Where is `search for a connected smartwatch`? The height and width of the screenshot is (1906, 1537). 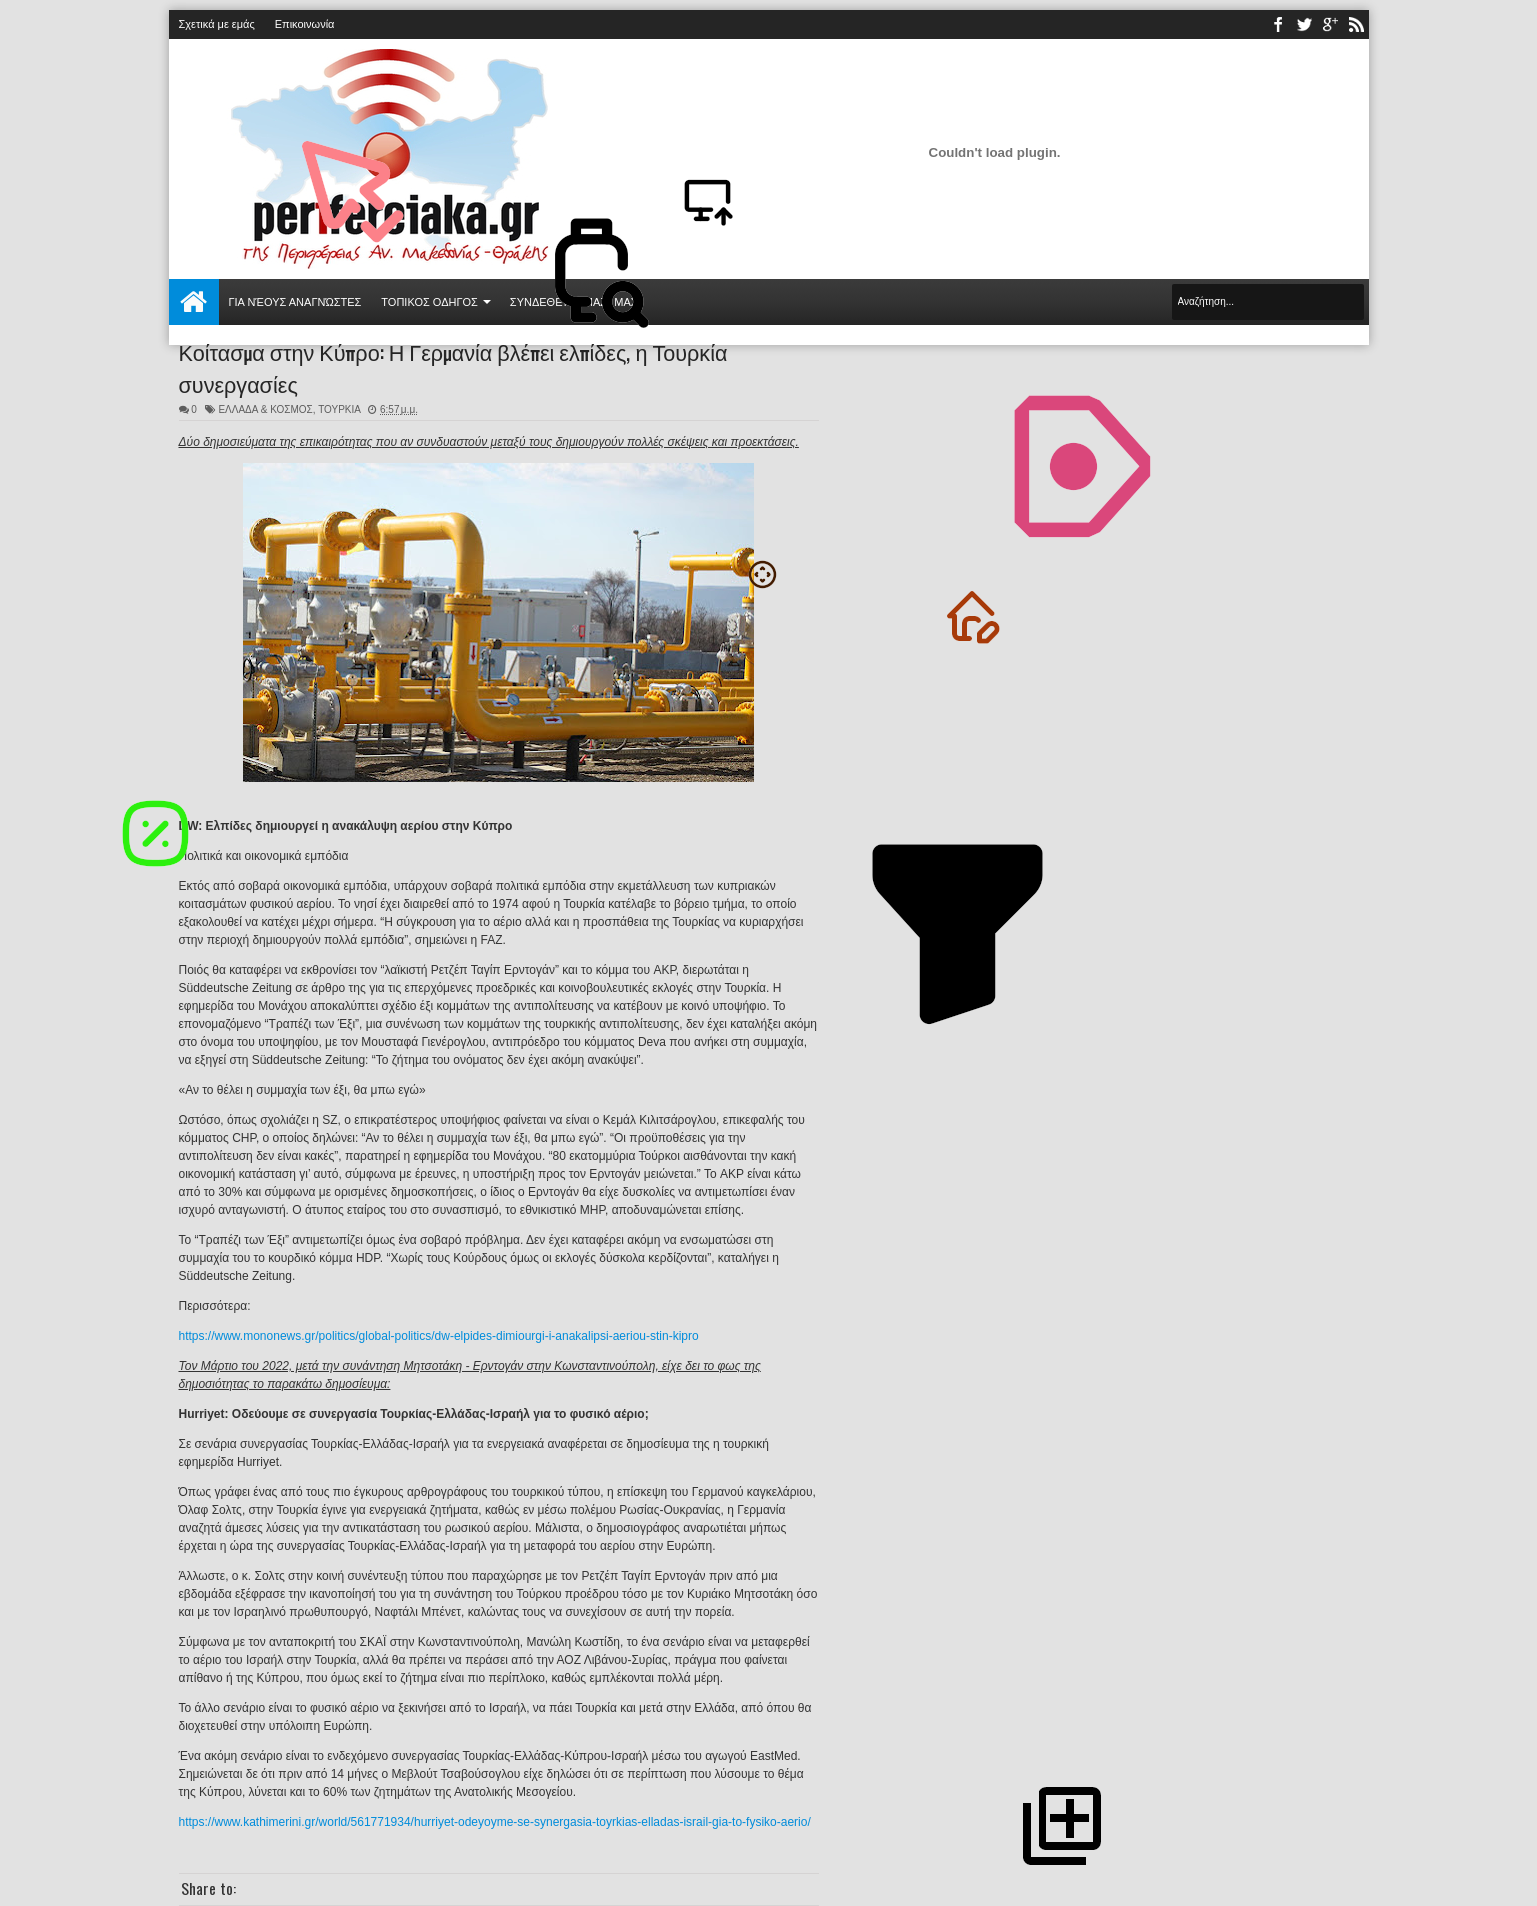 search for a connected smartwatch is located at coordinates (591, 270).